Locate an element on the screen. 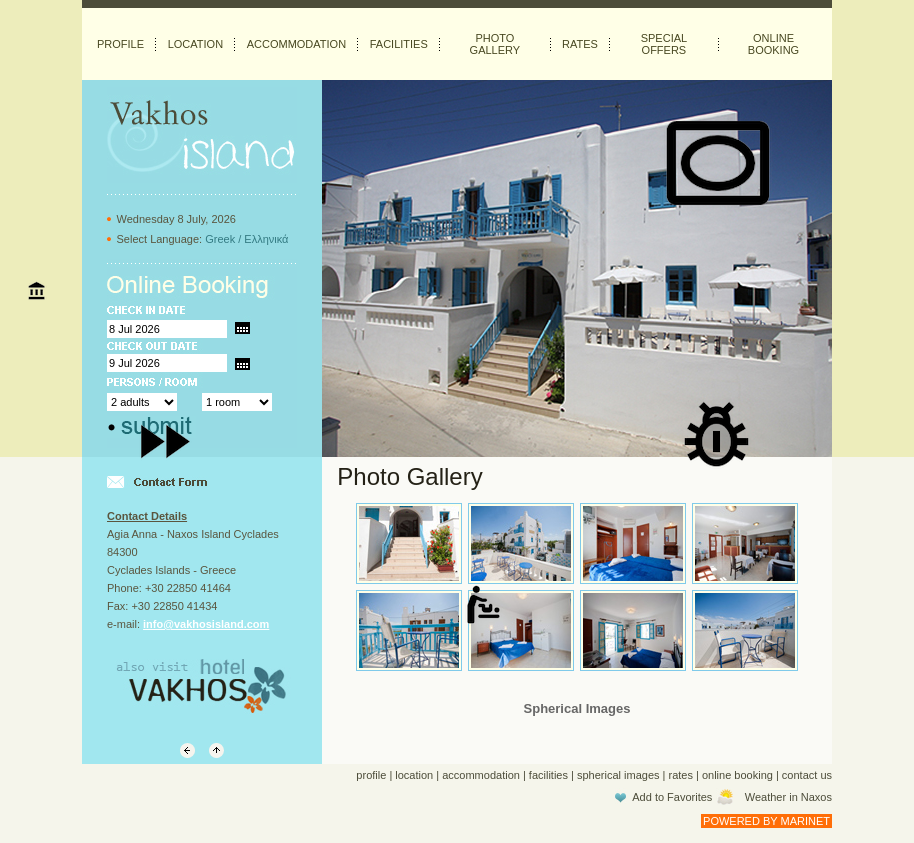  indicates baby changing station nearby is located at coordinates (483, 605).